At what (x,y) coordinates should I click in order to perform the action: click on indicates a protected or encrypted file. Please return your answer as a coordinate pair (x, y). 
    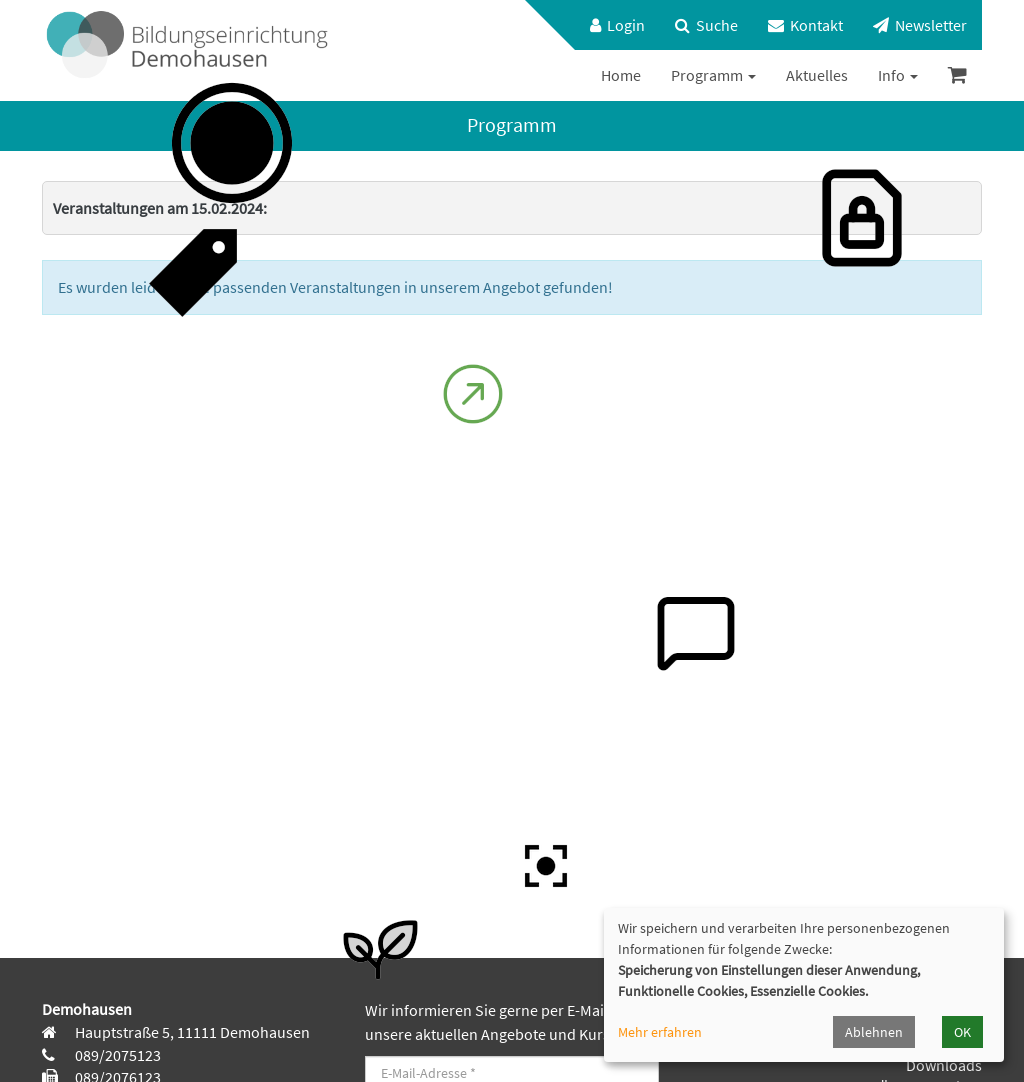
    Looking at the image, I should click on (862, 218).